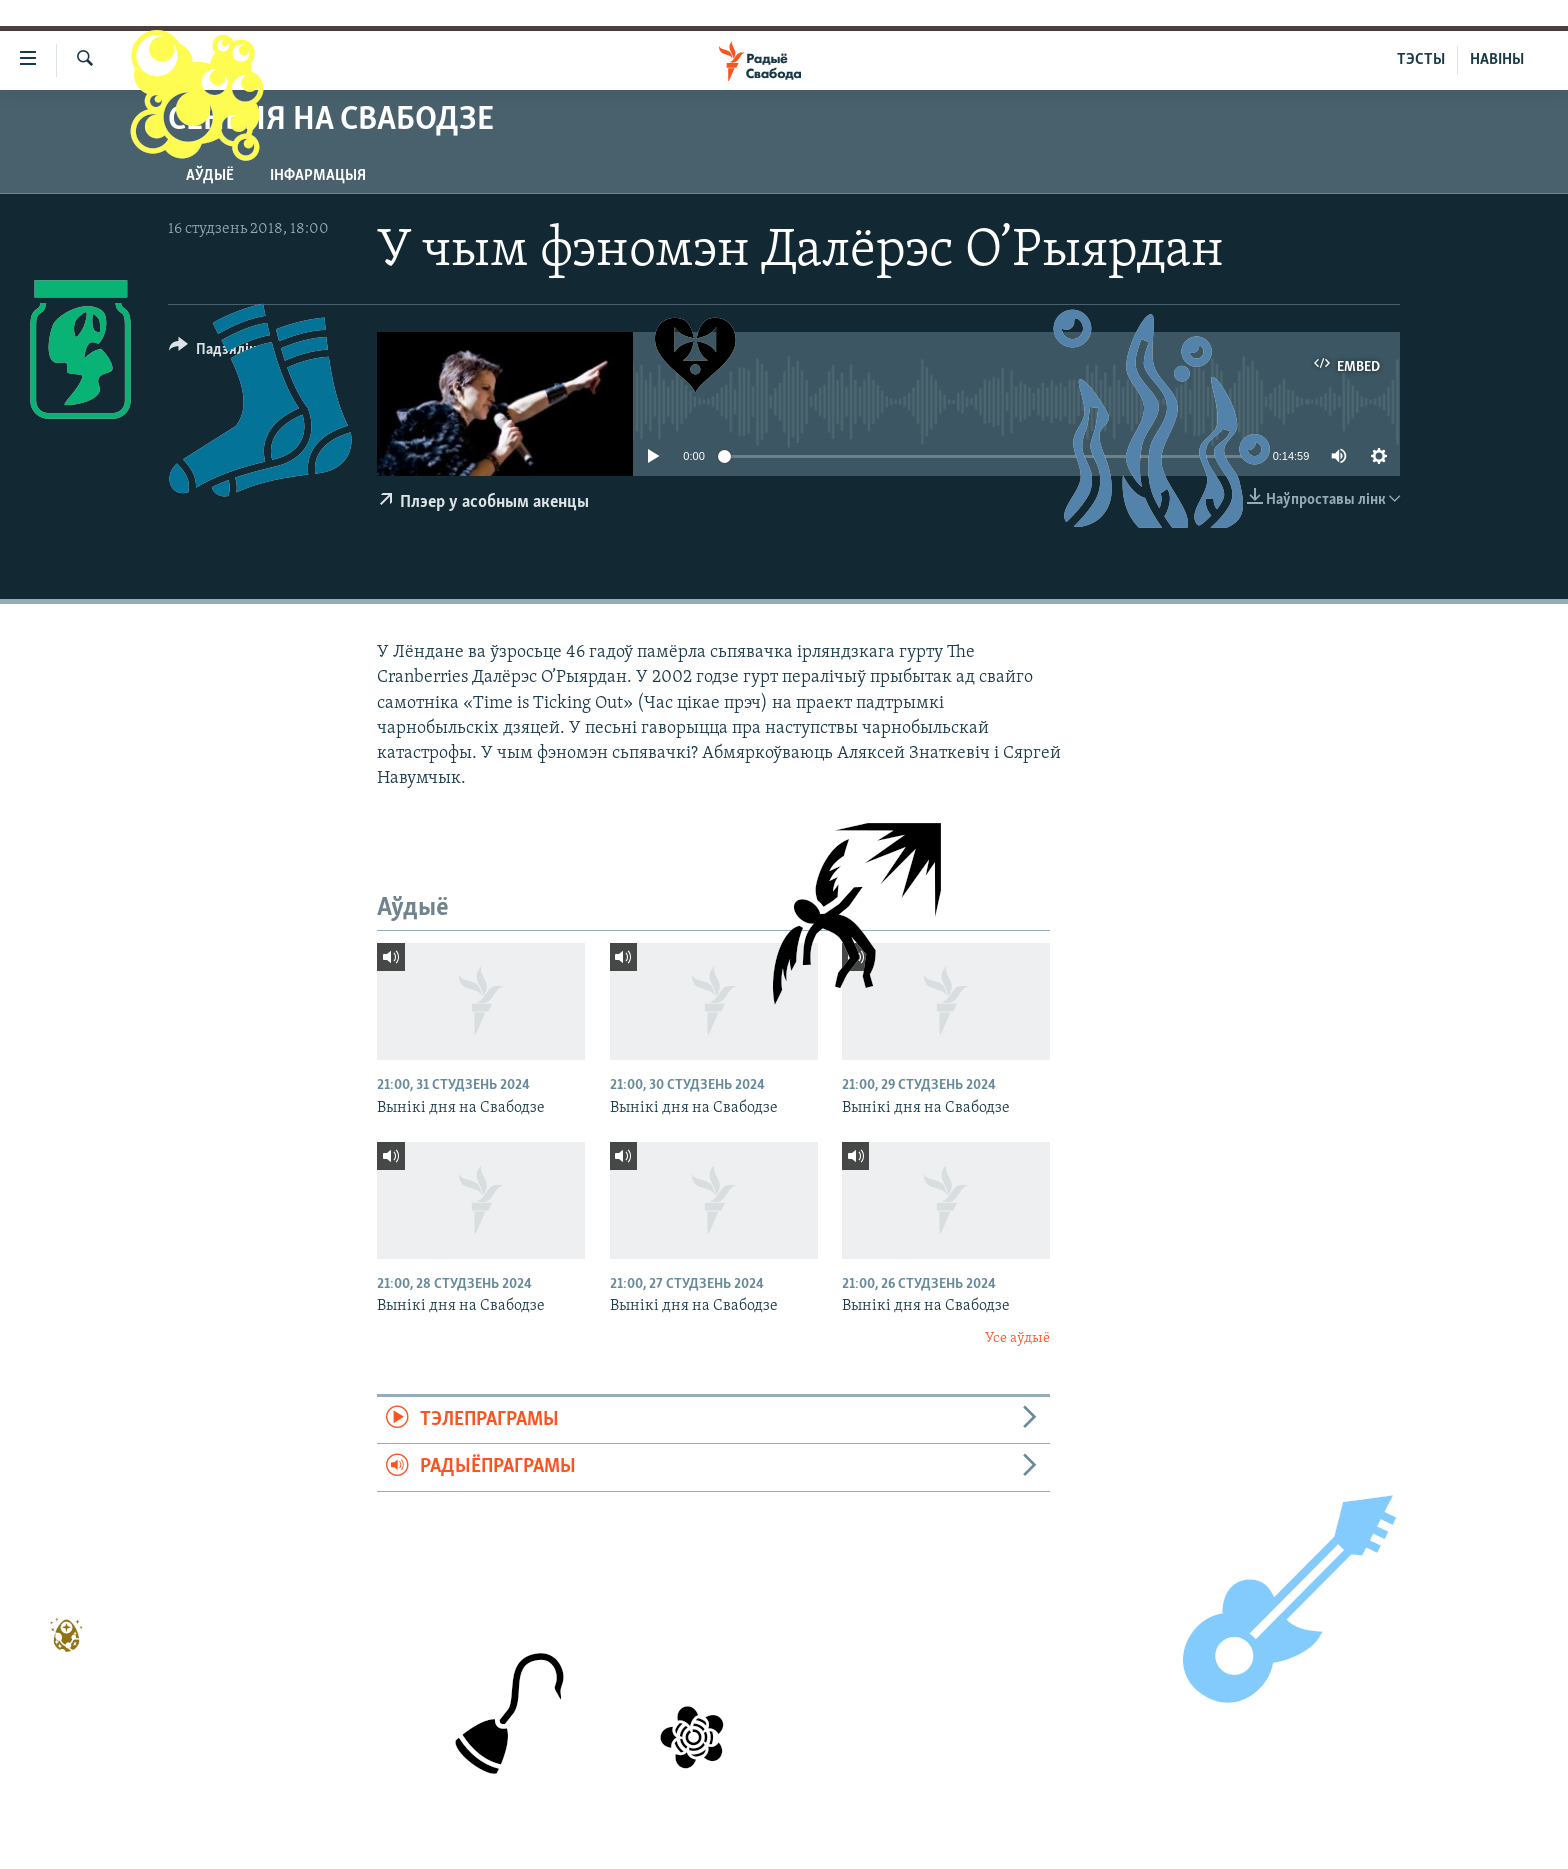  I want to click on collect or capture a shadow creature, so click(80, 349).